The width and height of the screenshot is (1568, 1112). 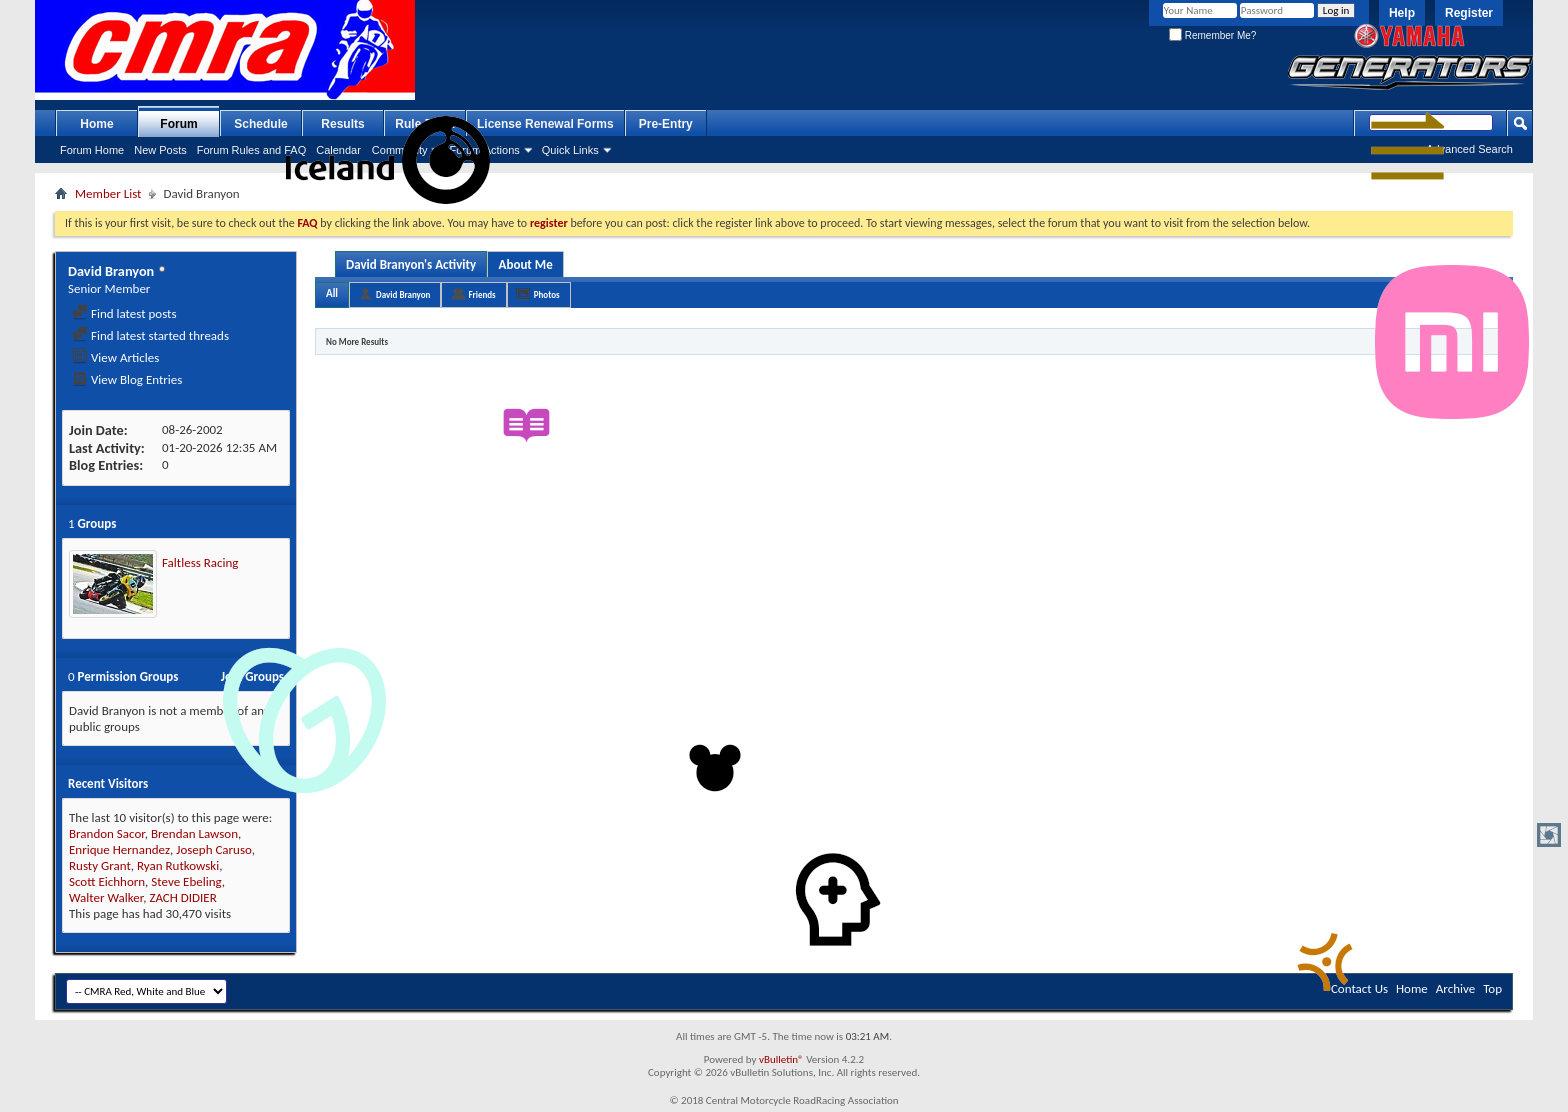 I want to click on access Disney content or services, so click(x=715, y=768).